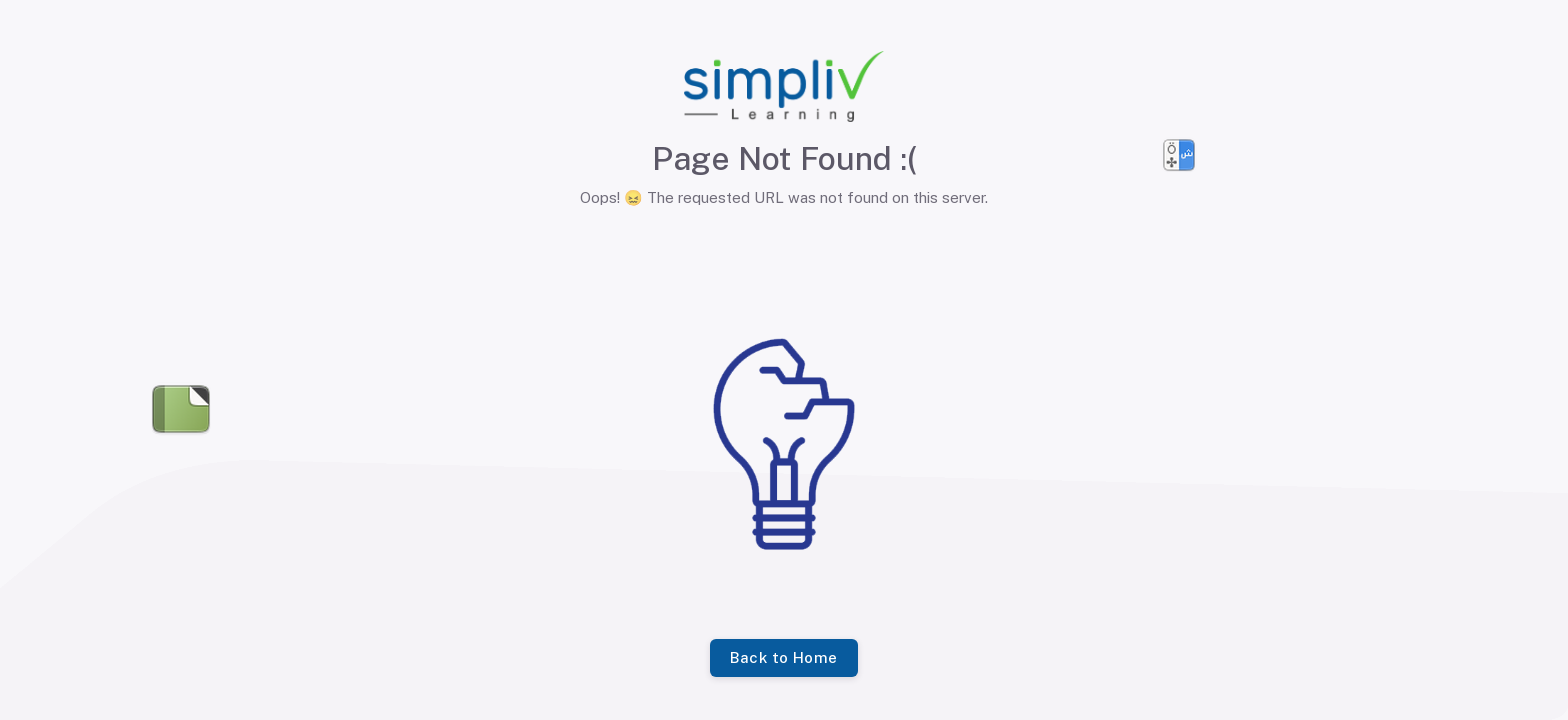 The height and width of the screenshot is (720, 1568). Describe the element at coordinates (1179, 155) in the screenshot. I see `open GNOME Characters app` at that location.